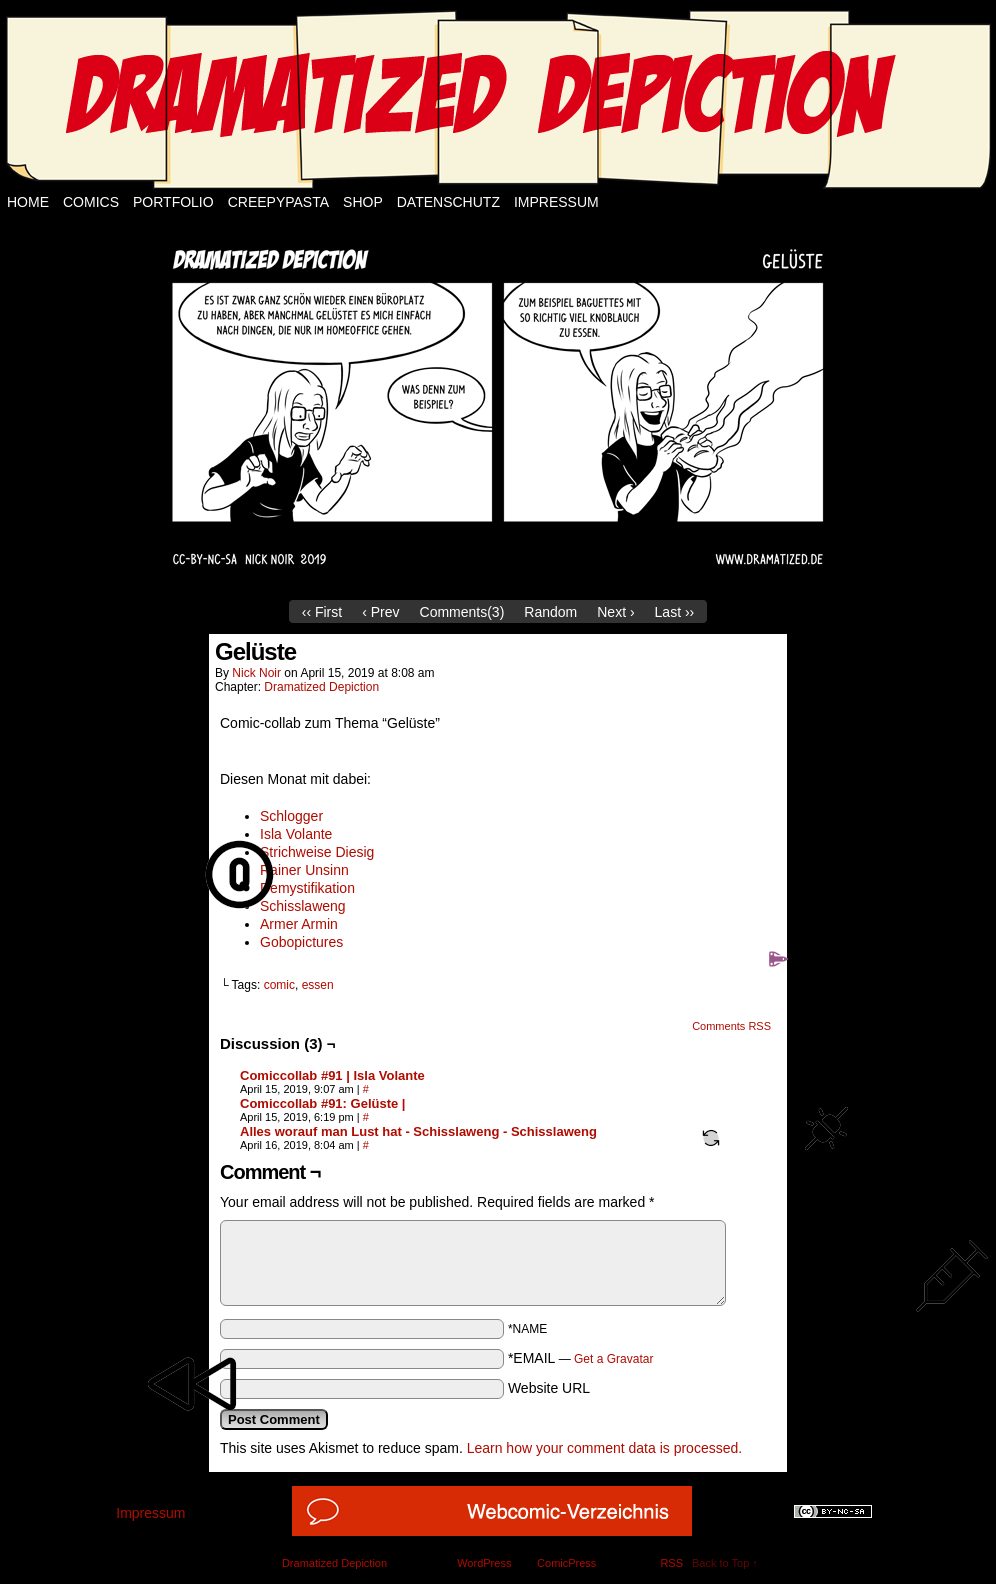  Describe the element at coordinates (239, 874) in the screenshot. I see `letter Q avatar or profile icon` at that location.